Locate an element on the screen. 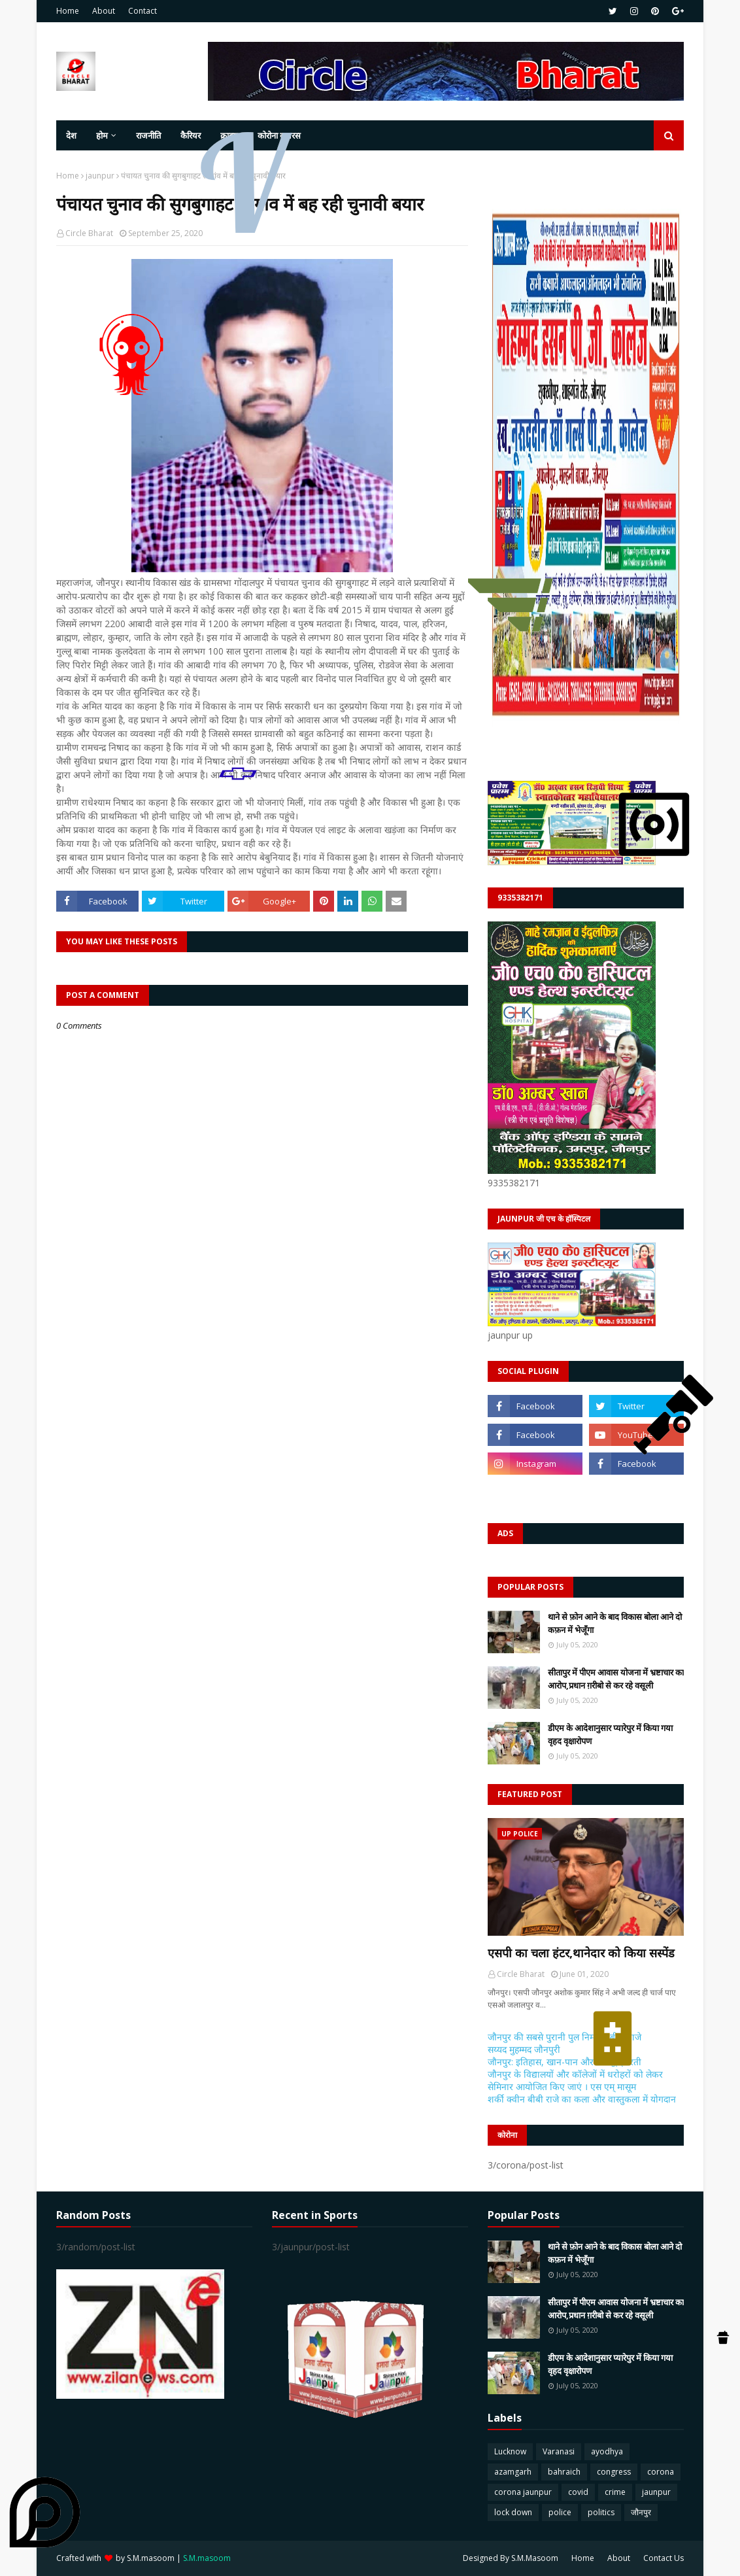 This screenshot has height=2576, width=740. access remote control functionality is located at coordinates (613, 2038).